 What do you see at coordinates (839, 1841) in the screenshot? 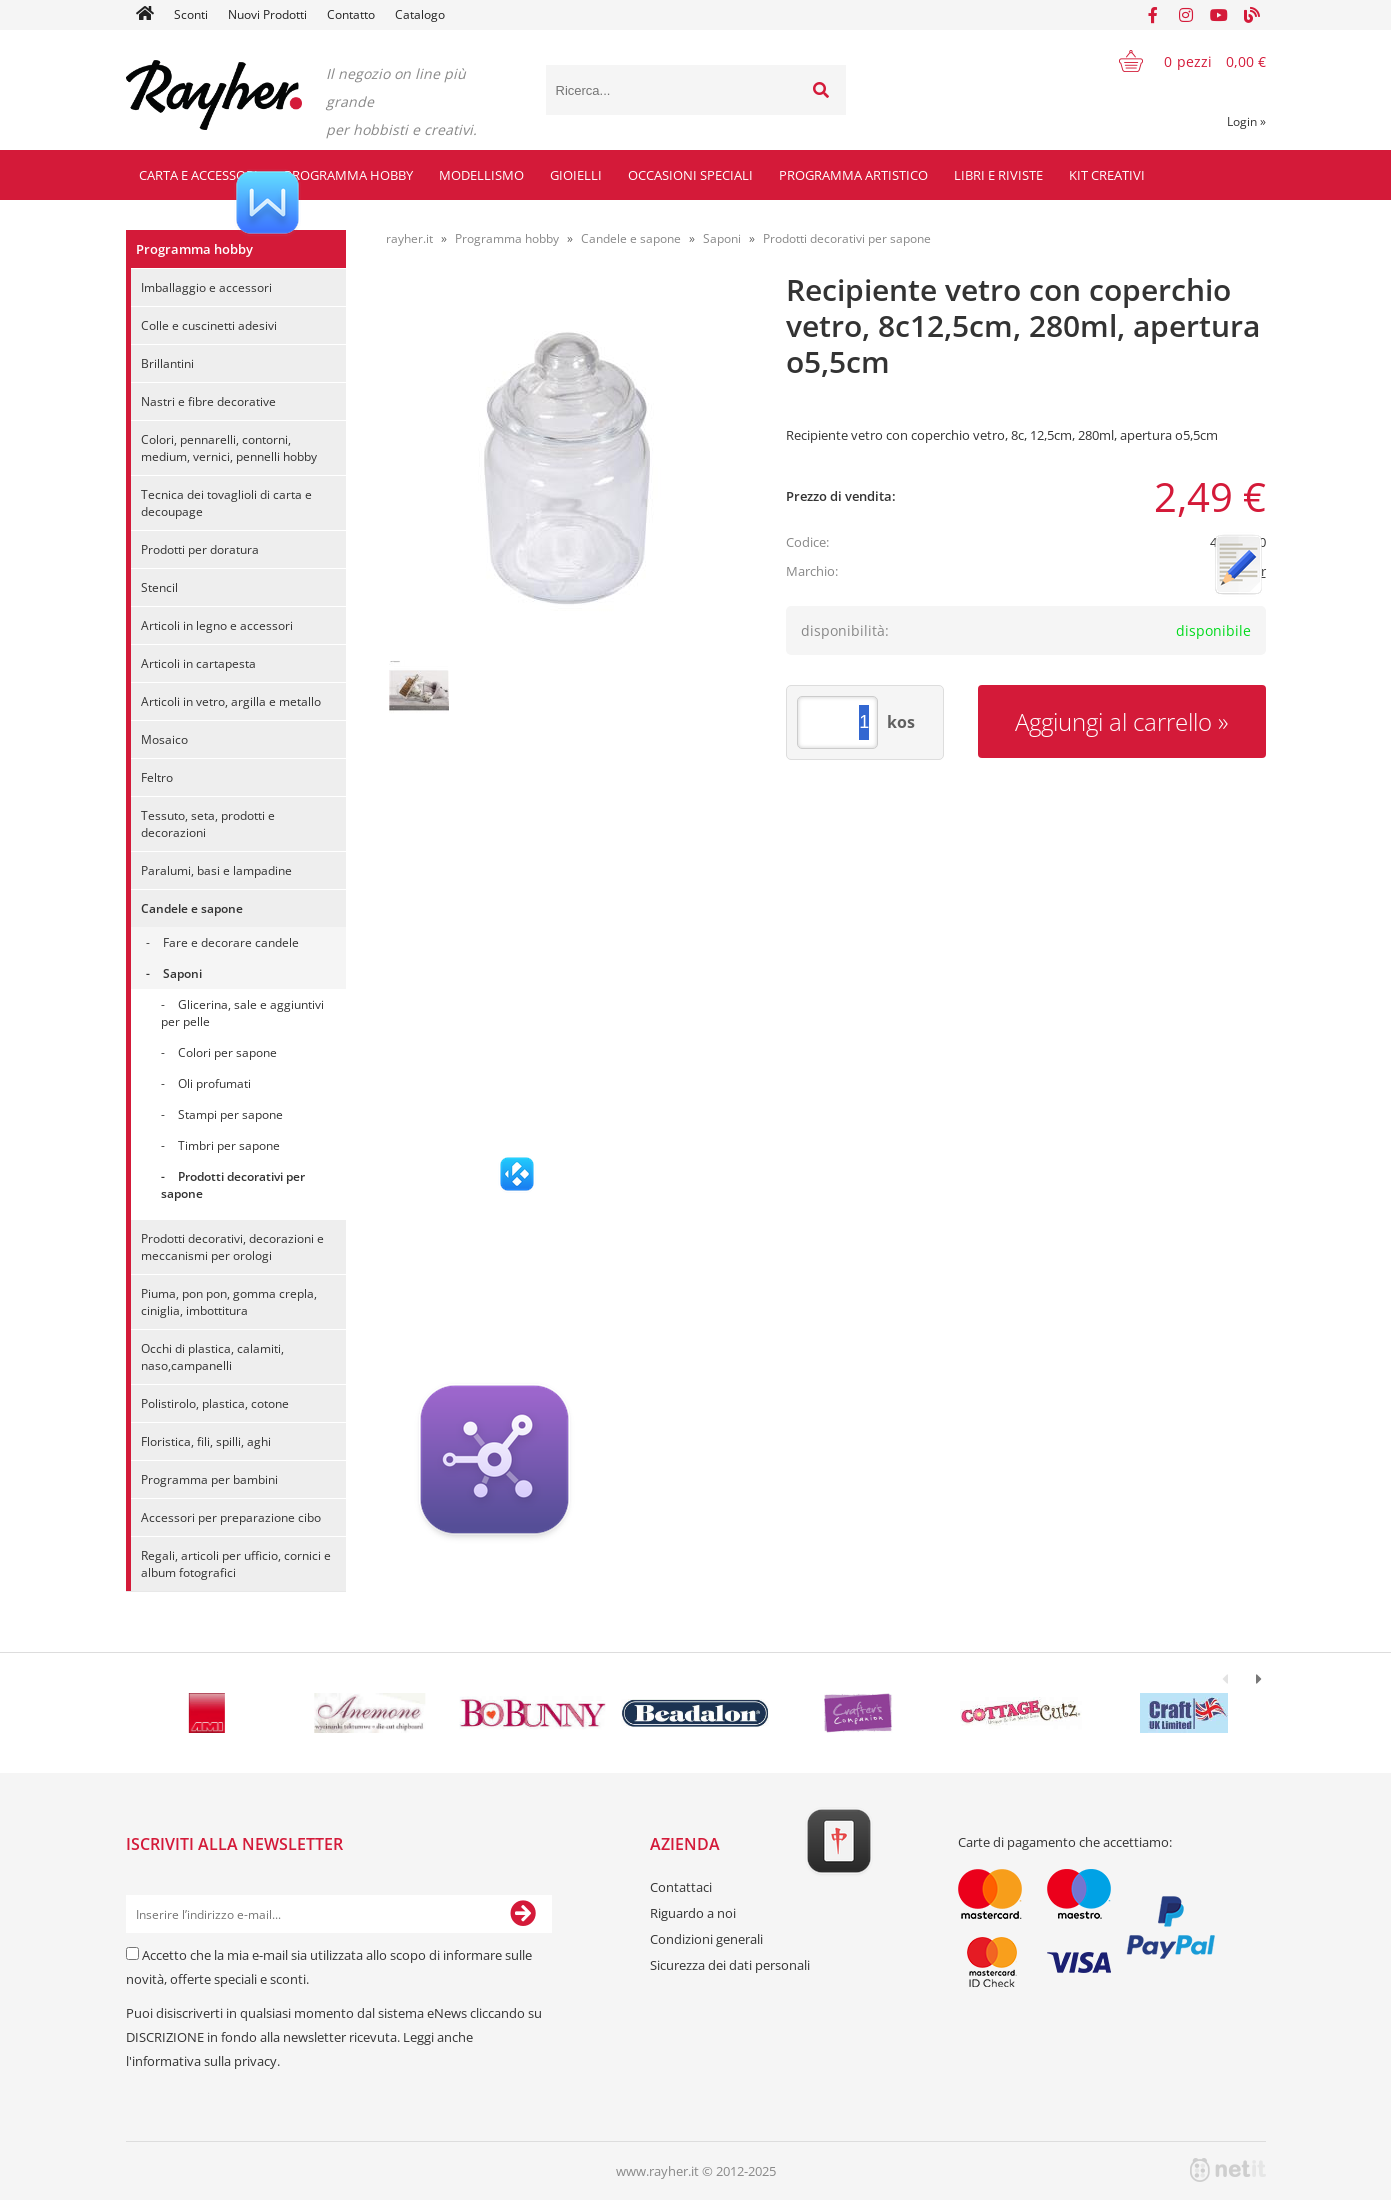
I see `launch gnome mahjongg tile matching game` at bounding box center [839, 1841].